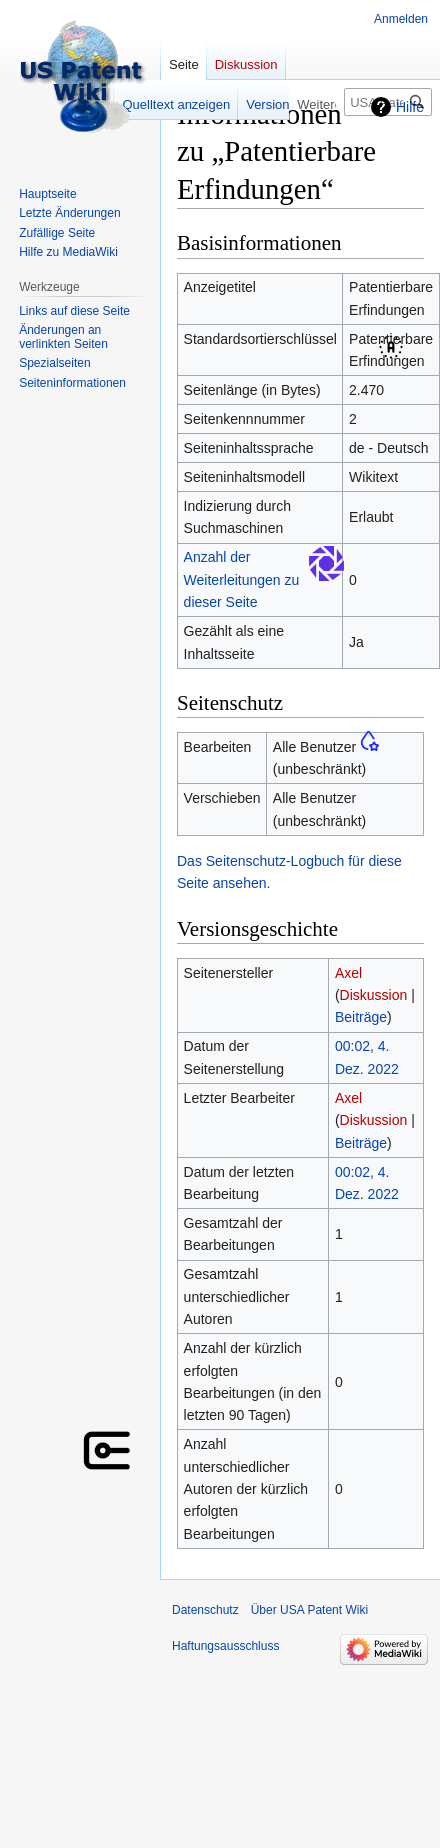 Image resolution: width=440 pixels, height=1848 pixels. What do you see at coordinates (326, 563) in the screenshot?
I see `adjust camera aperture settings` at bounding box center [326, 563].